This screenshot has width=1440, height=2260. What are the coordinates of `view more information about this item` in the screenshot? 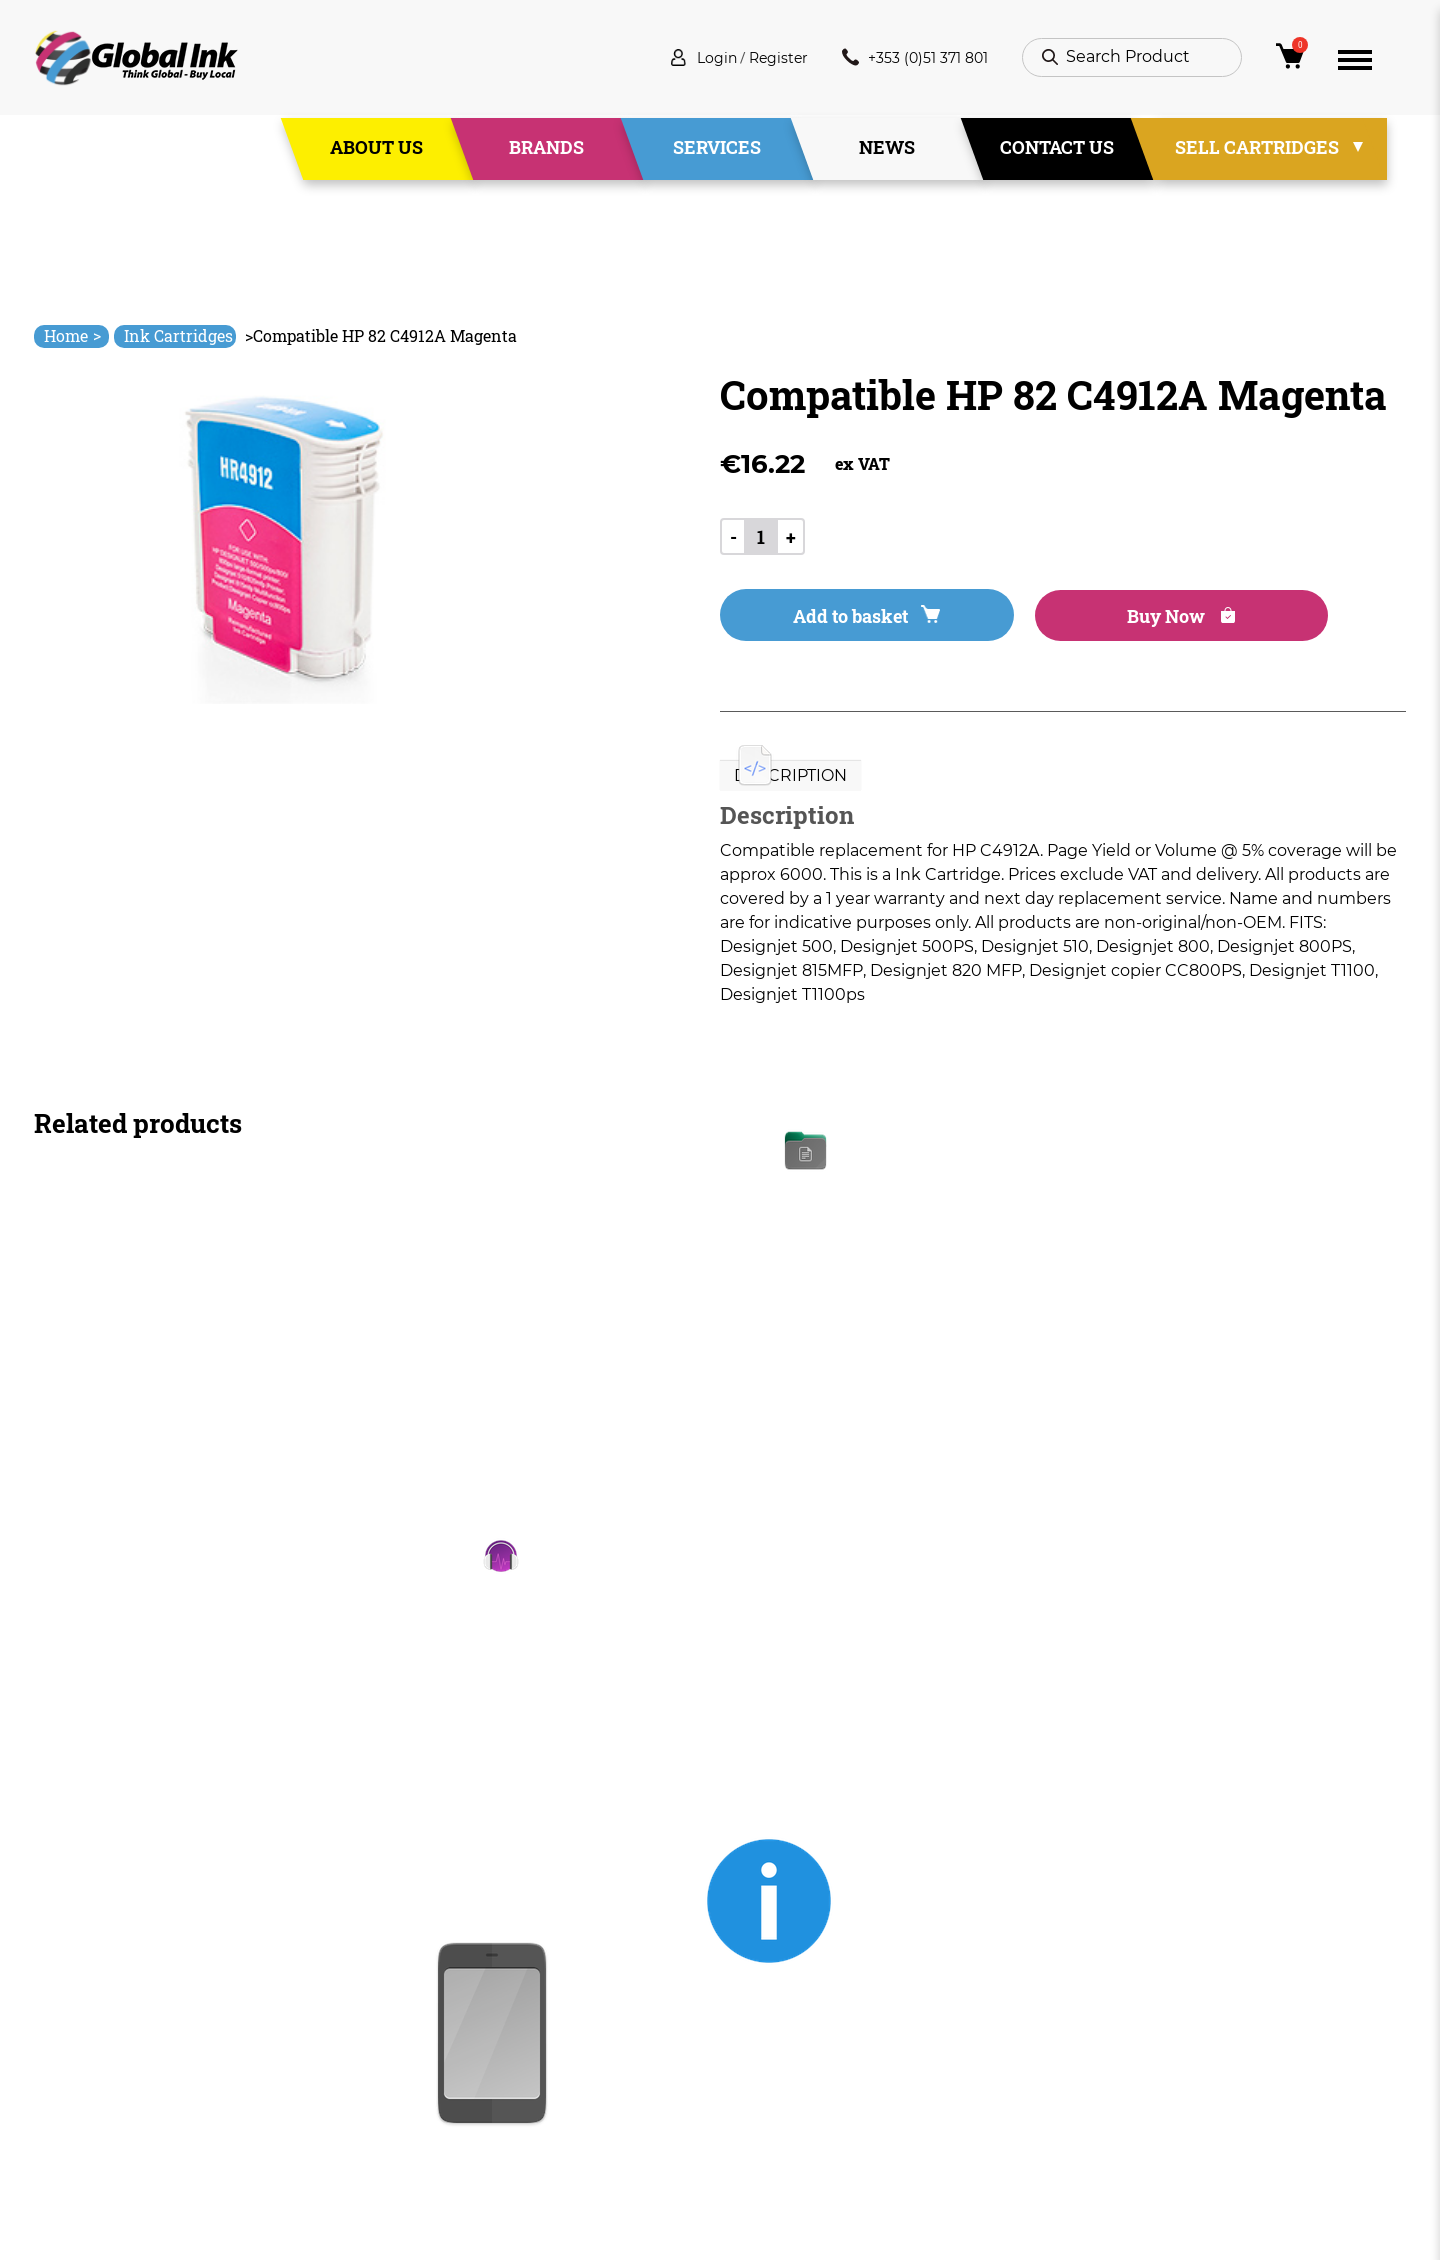 It's located at (769, 1901).